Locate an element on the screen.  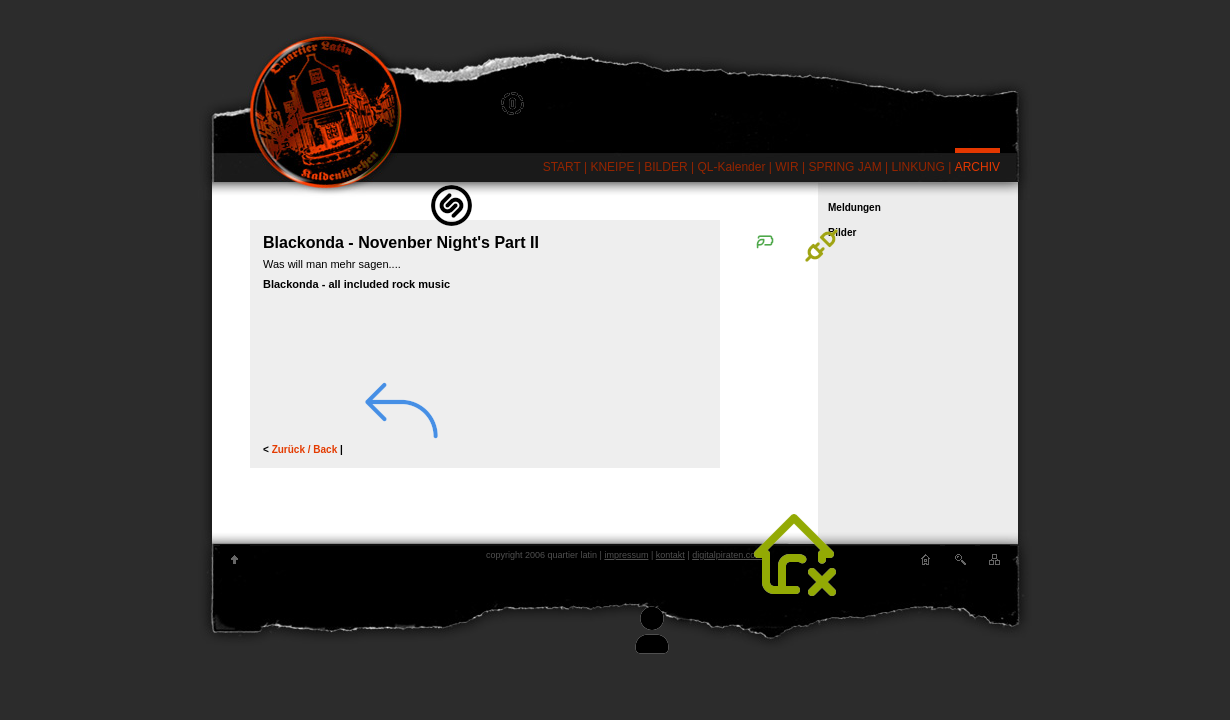
identify a song with Shazam is located at coordinates (451, 205).